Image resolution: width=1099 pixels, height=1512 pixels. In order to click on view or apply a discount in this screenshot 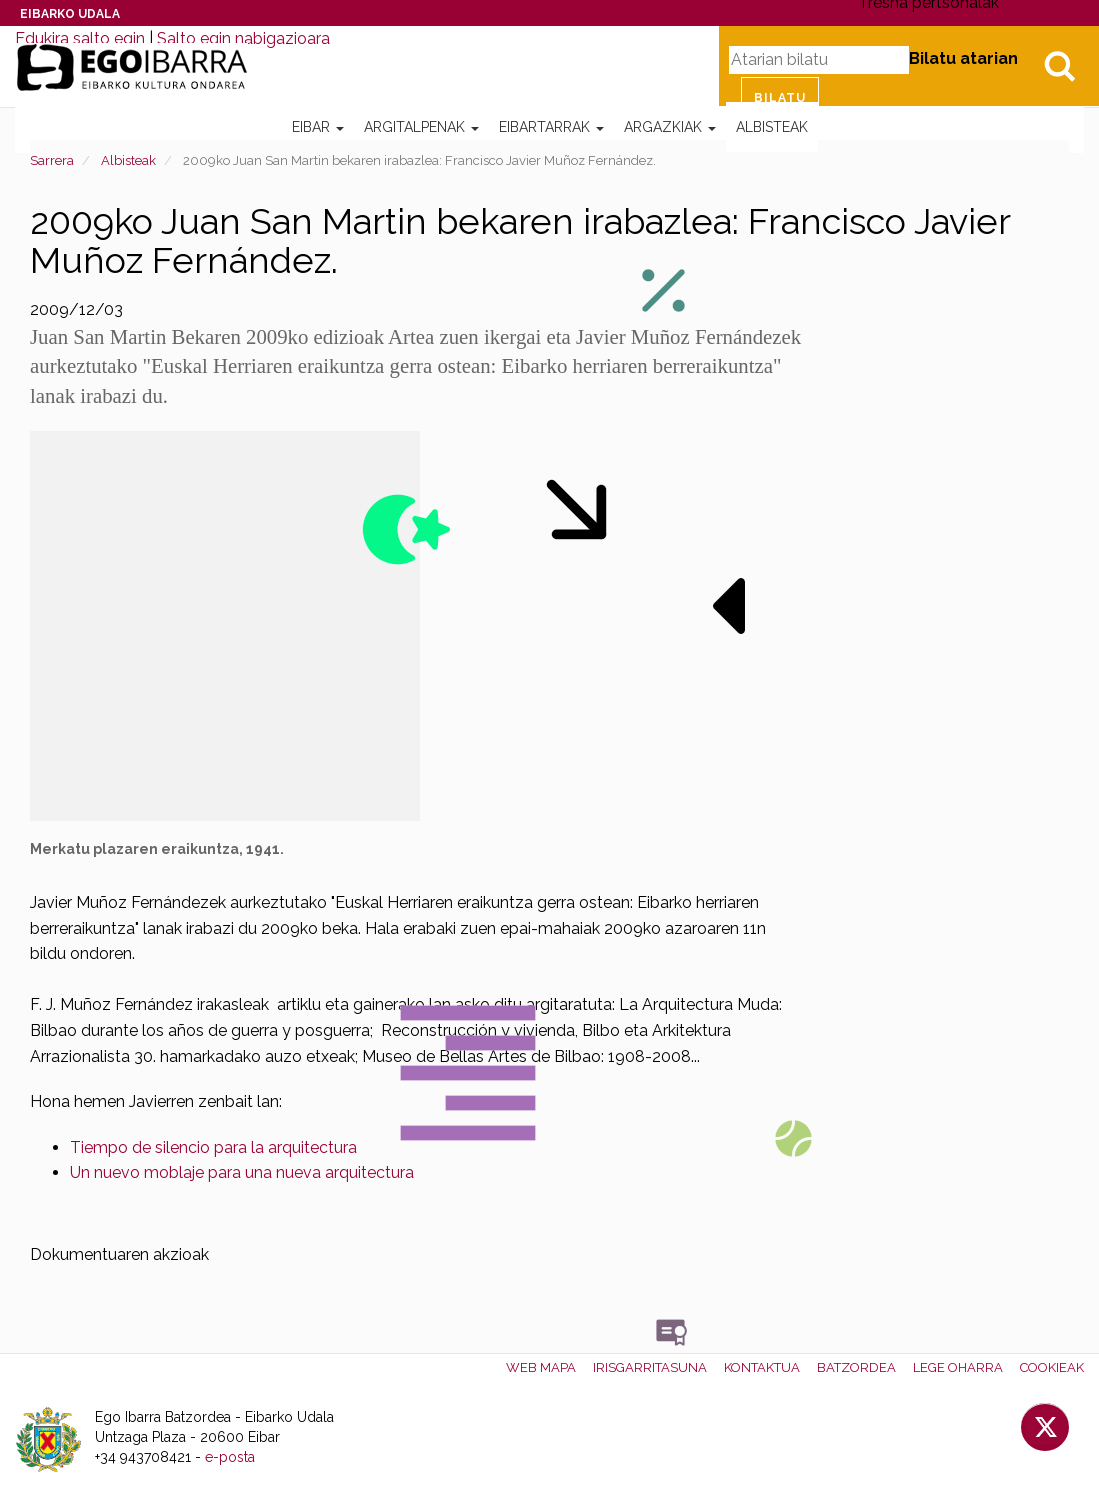, I will do `click(663, 290)`.